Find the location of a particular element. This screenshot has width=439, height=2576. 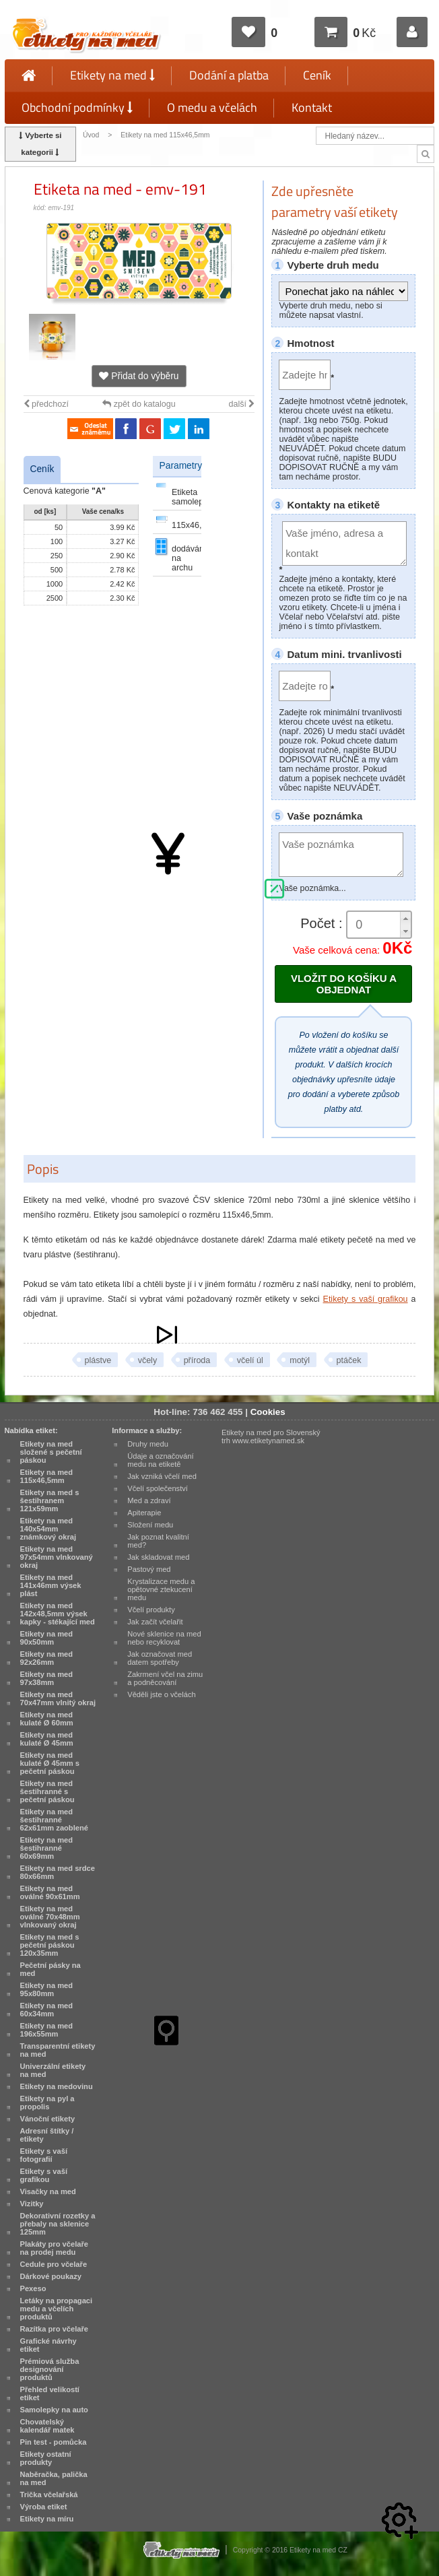

view price in japanese yen is located at coordinates (168, 853).